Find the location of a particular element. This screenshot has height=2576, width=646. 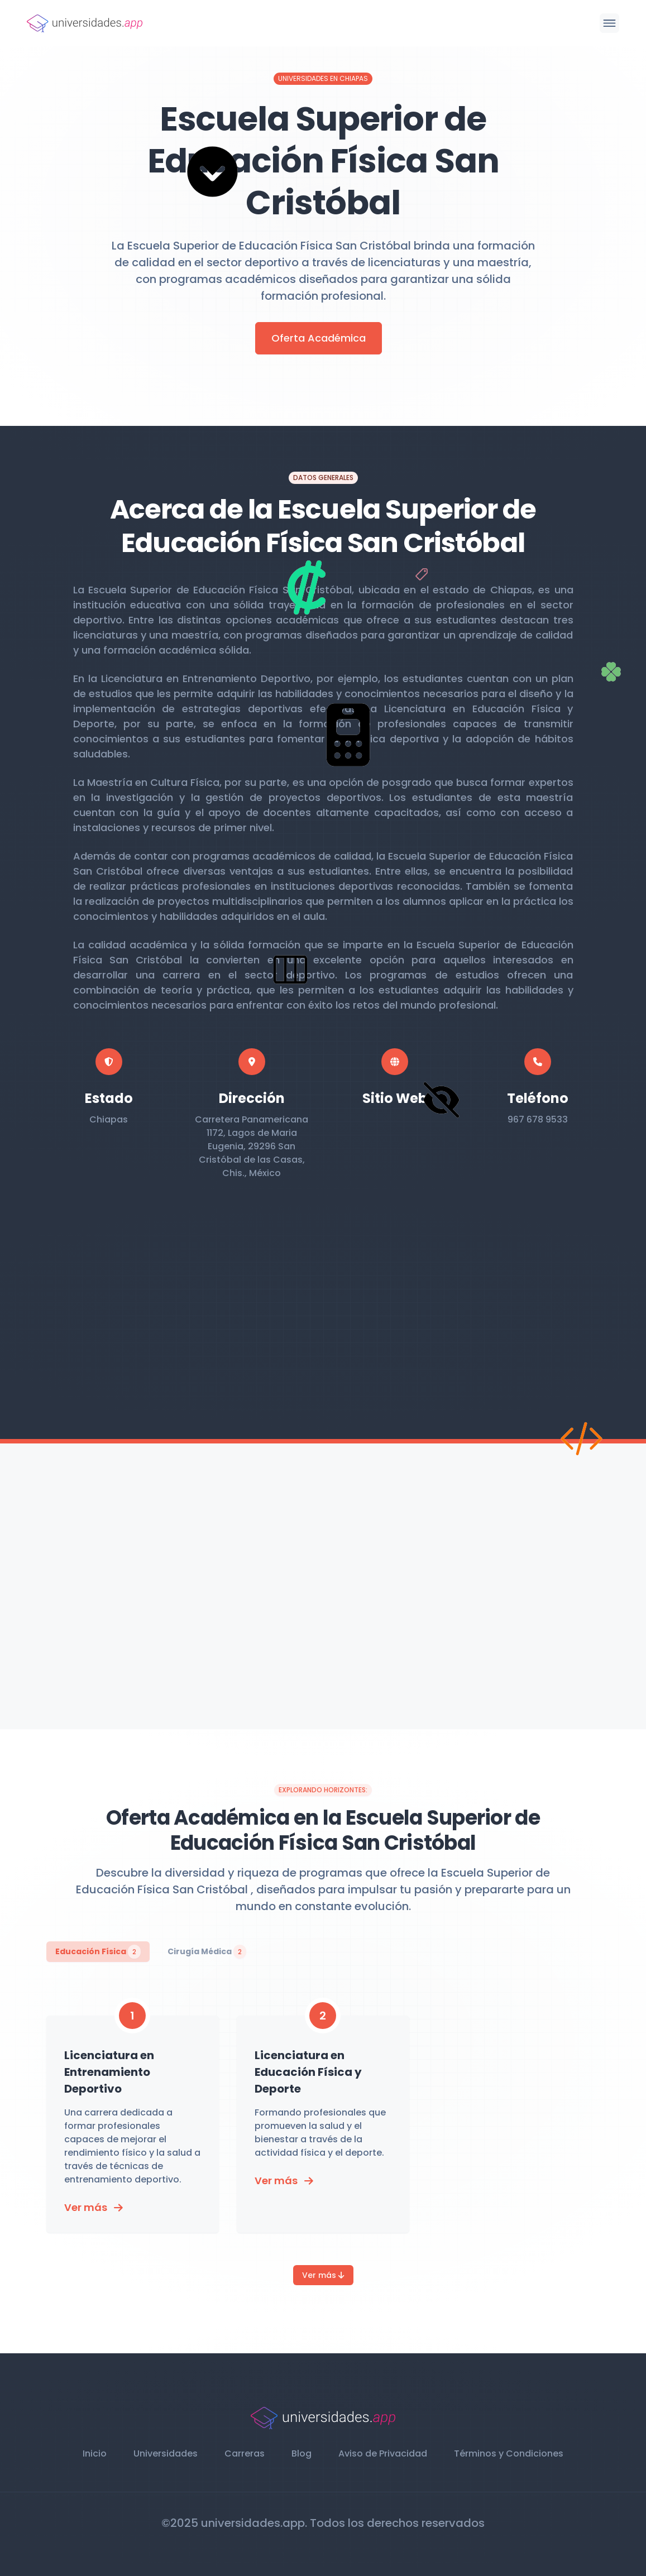

indicates Costa Rican colón currency is located at coordinates (307, 587).